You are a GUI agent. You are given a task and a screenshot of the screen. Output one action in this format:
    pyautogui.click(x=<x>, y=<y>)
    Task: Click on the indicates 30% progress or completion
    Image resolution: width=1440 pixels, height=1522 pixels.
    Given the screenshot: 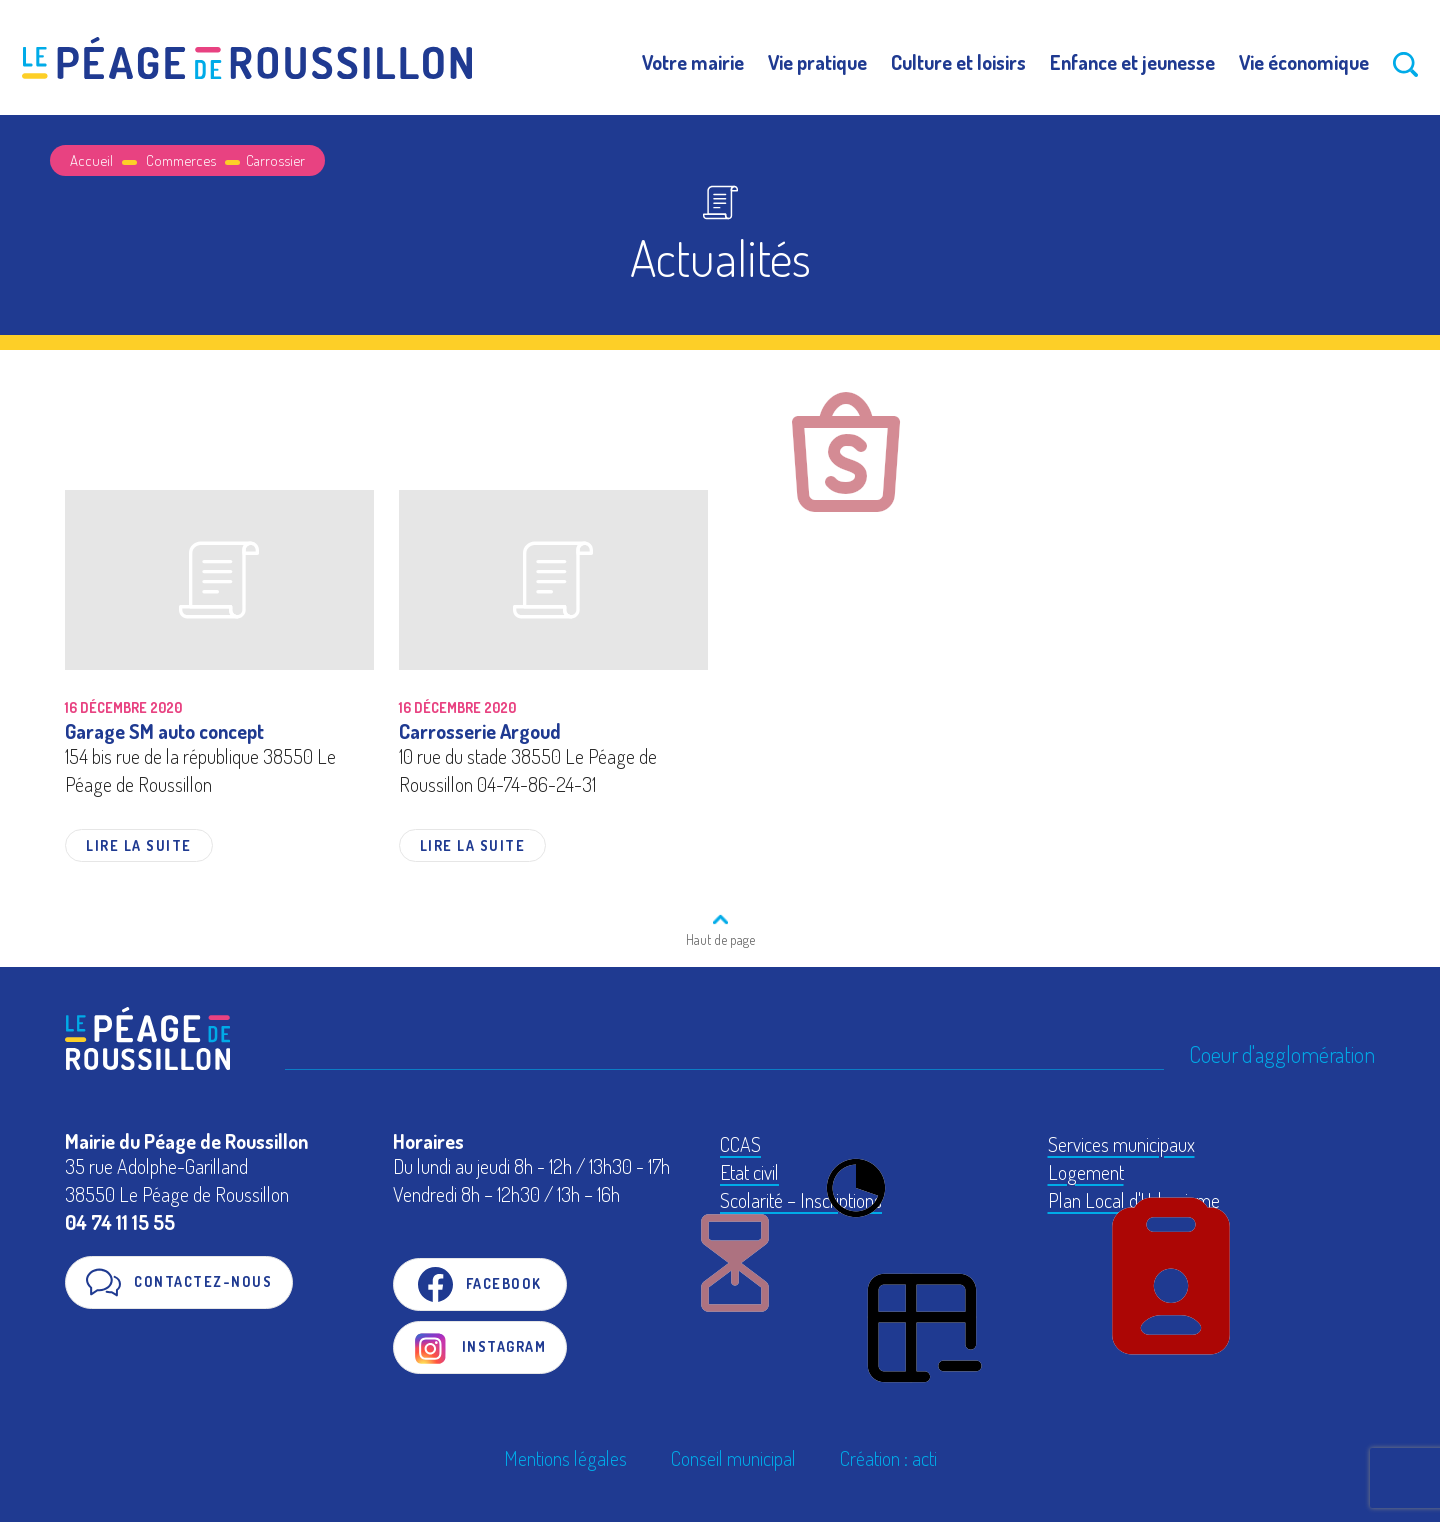 What is the action you would take?
    pyautogui.click(x=856, y=1188)
    